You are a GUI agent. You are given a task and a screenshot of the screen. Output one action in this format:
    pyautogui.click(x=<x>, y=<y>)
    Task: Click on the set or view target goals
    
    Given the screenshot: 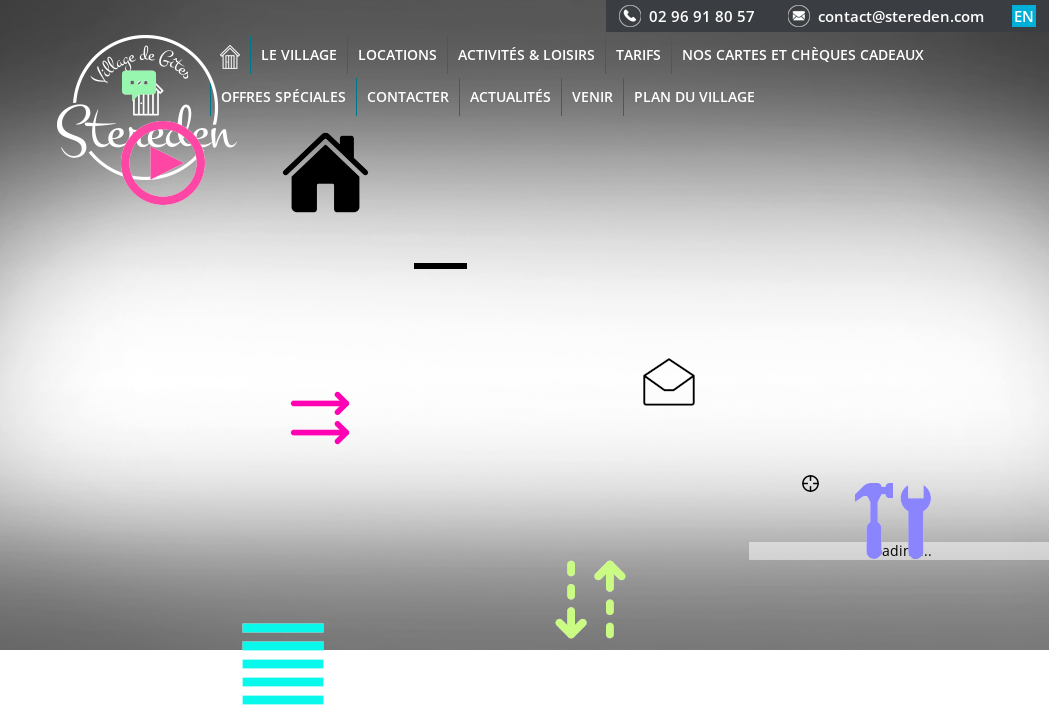 What is the action you would take?
    pyautogui.click(x=810, y=483)
    